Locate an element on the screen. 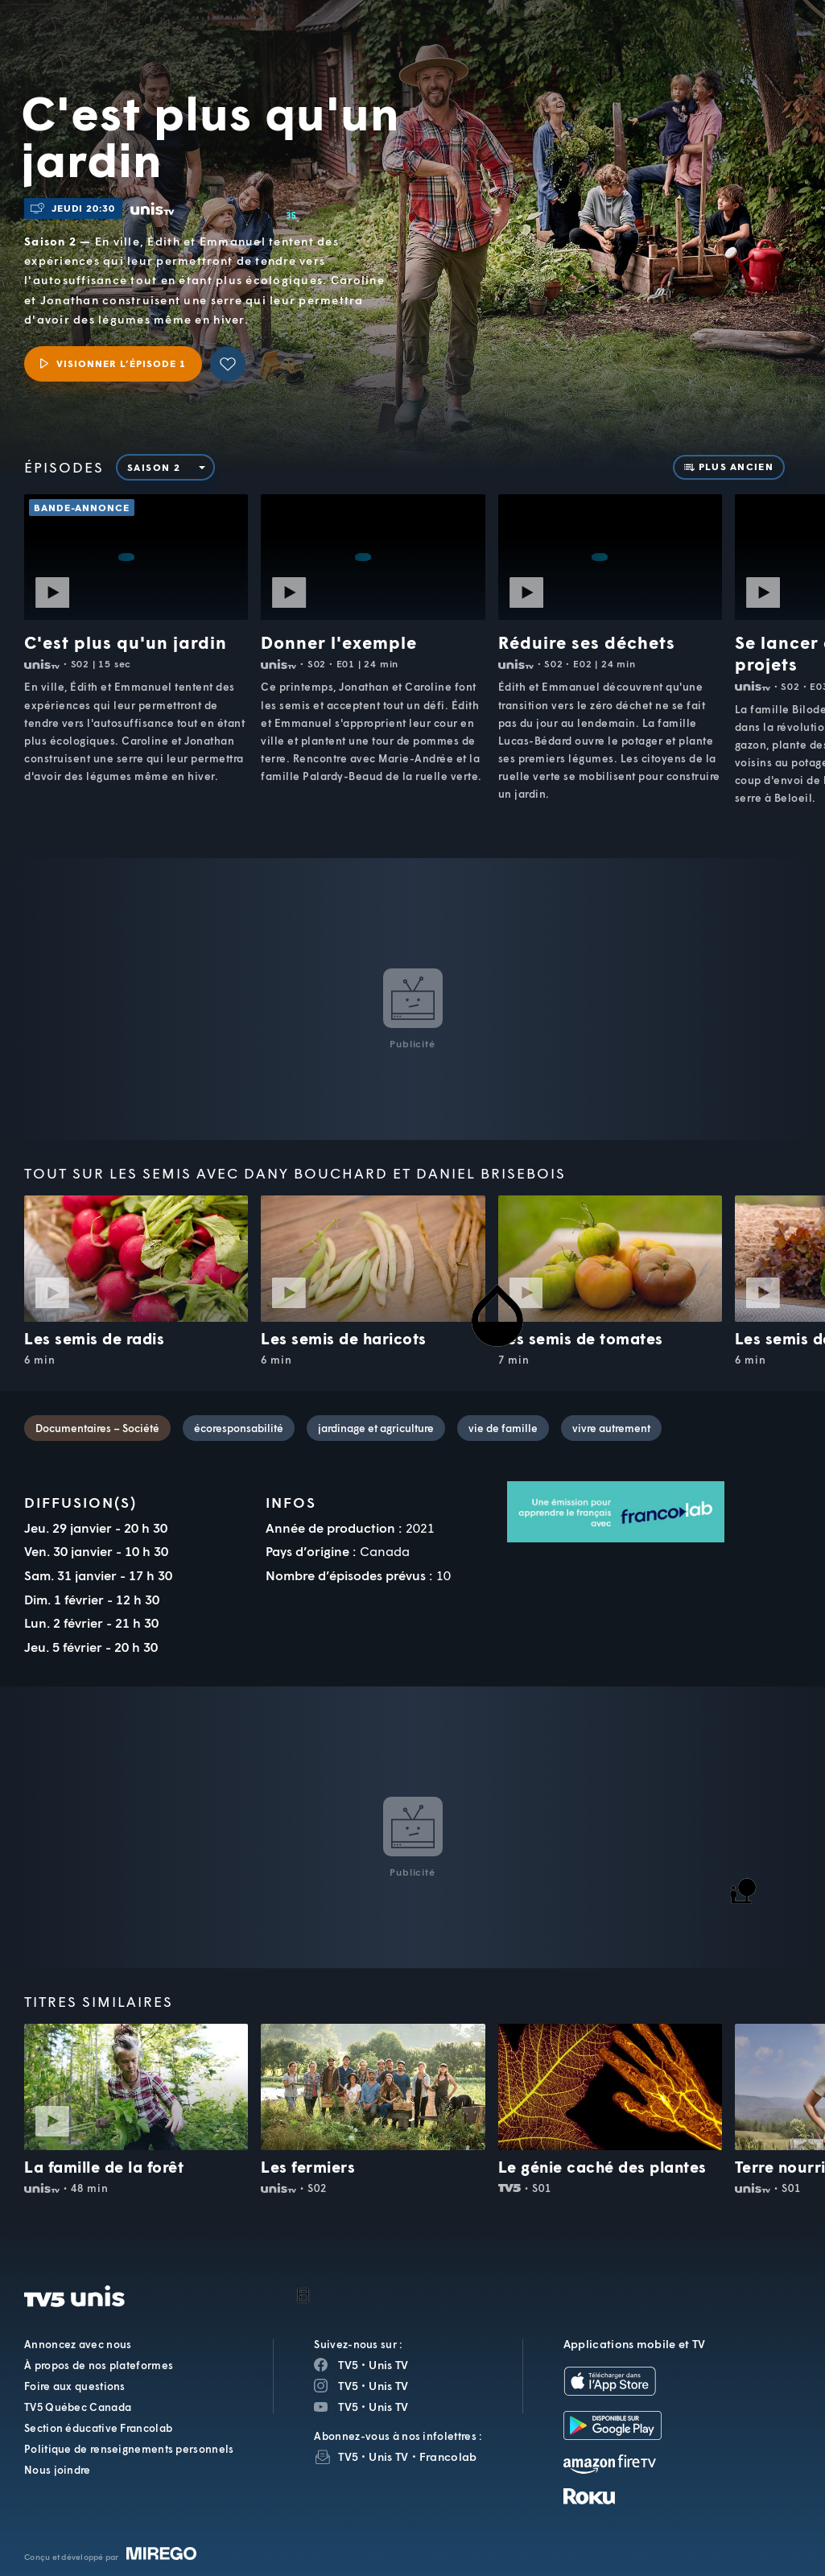 This screenshot has width=825, height=2576. adjust transparency or opacity settings is located at coordinates (497, 1315).